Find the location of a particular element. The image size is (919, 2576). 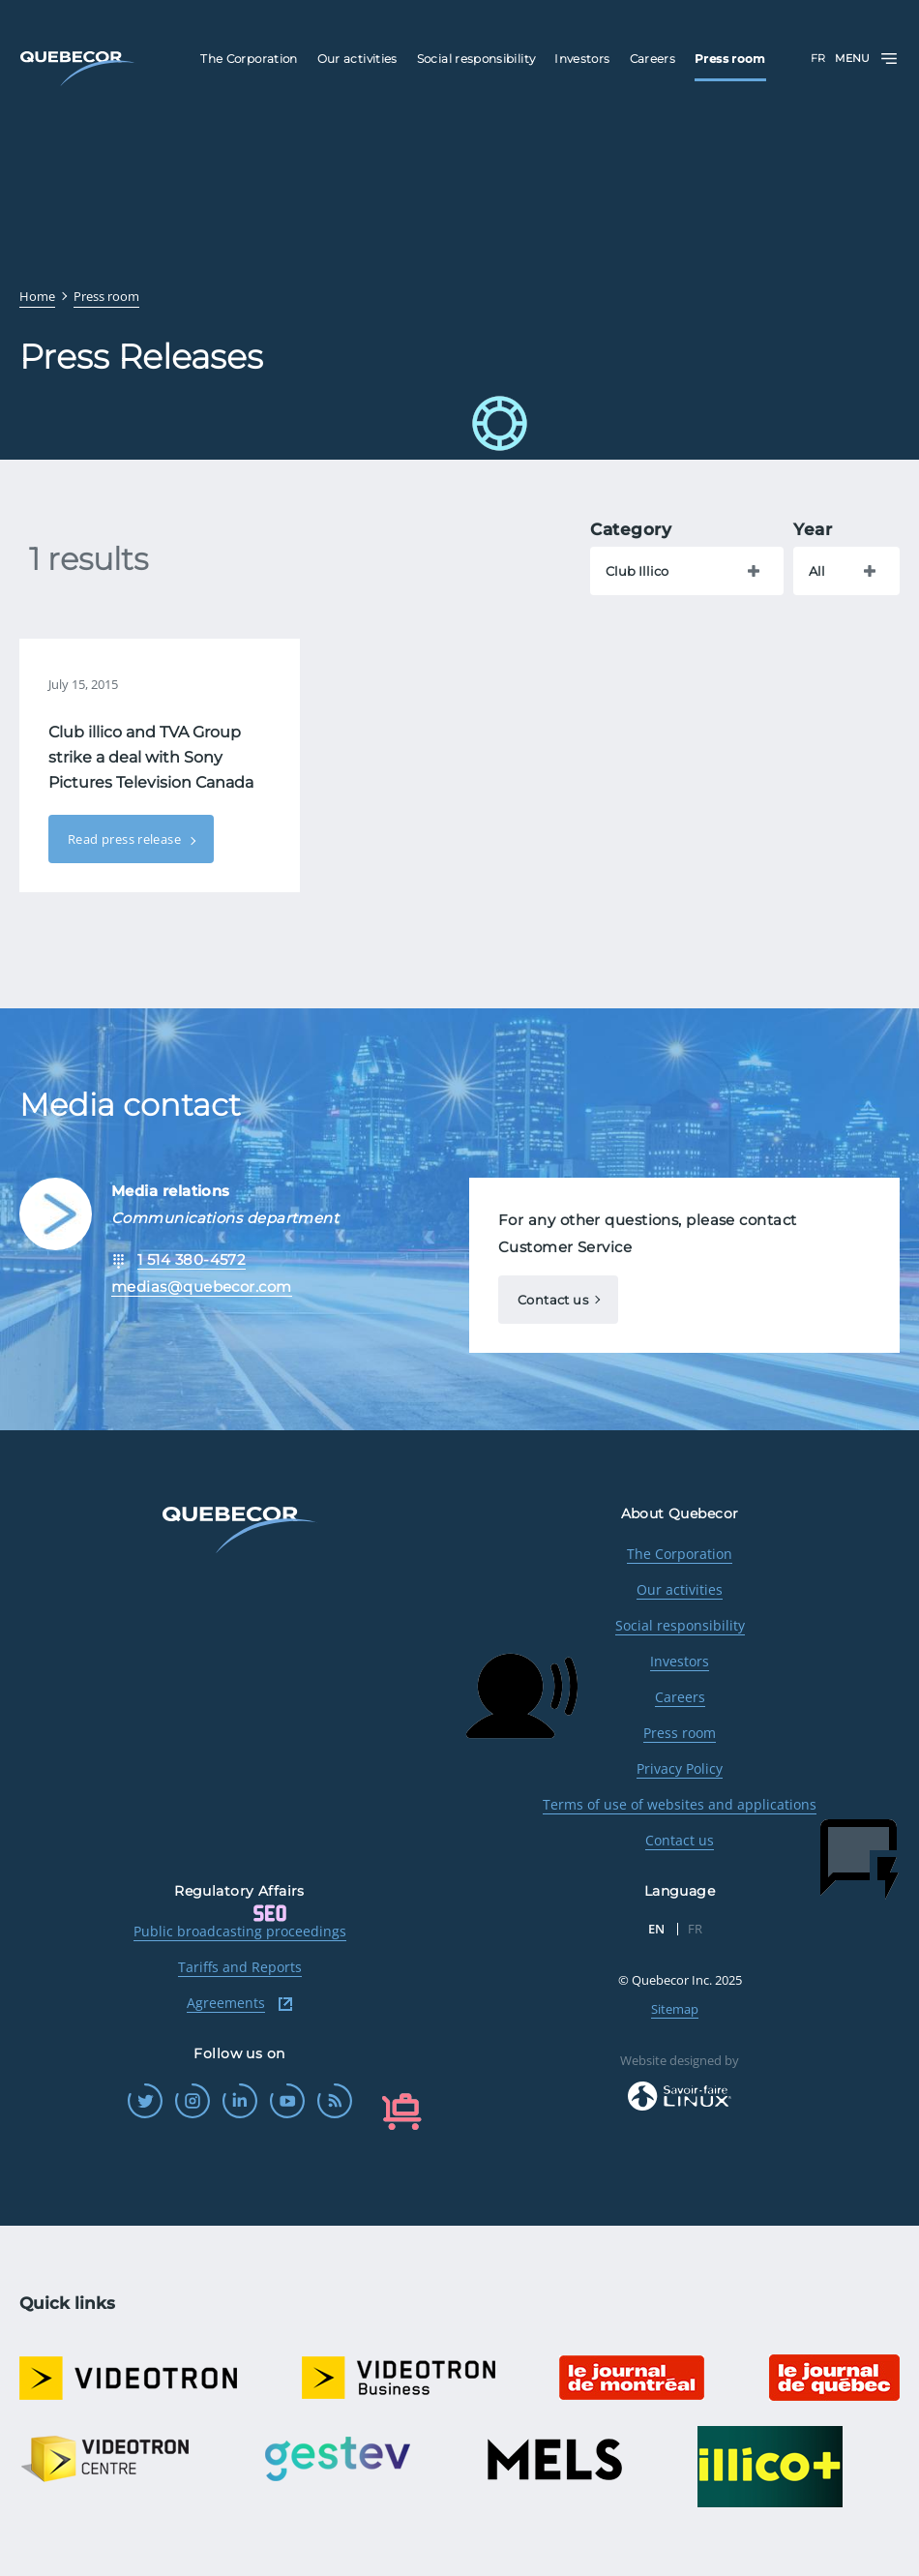

user is speaking or broadcasting audio is located at coordinates (519, 1695).